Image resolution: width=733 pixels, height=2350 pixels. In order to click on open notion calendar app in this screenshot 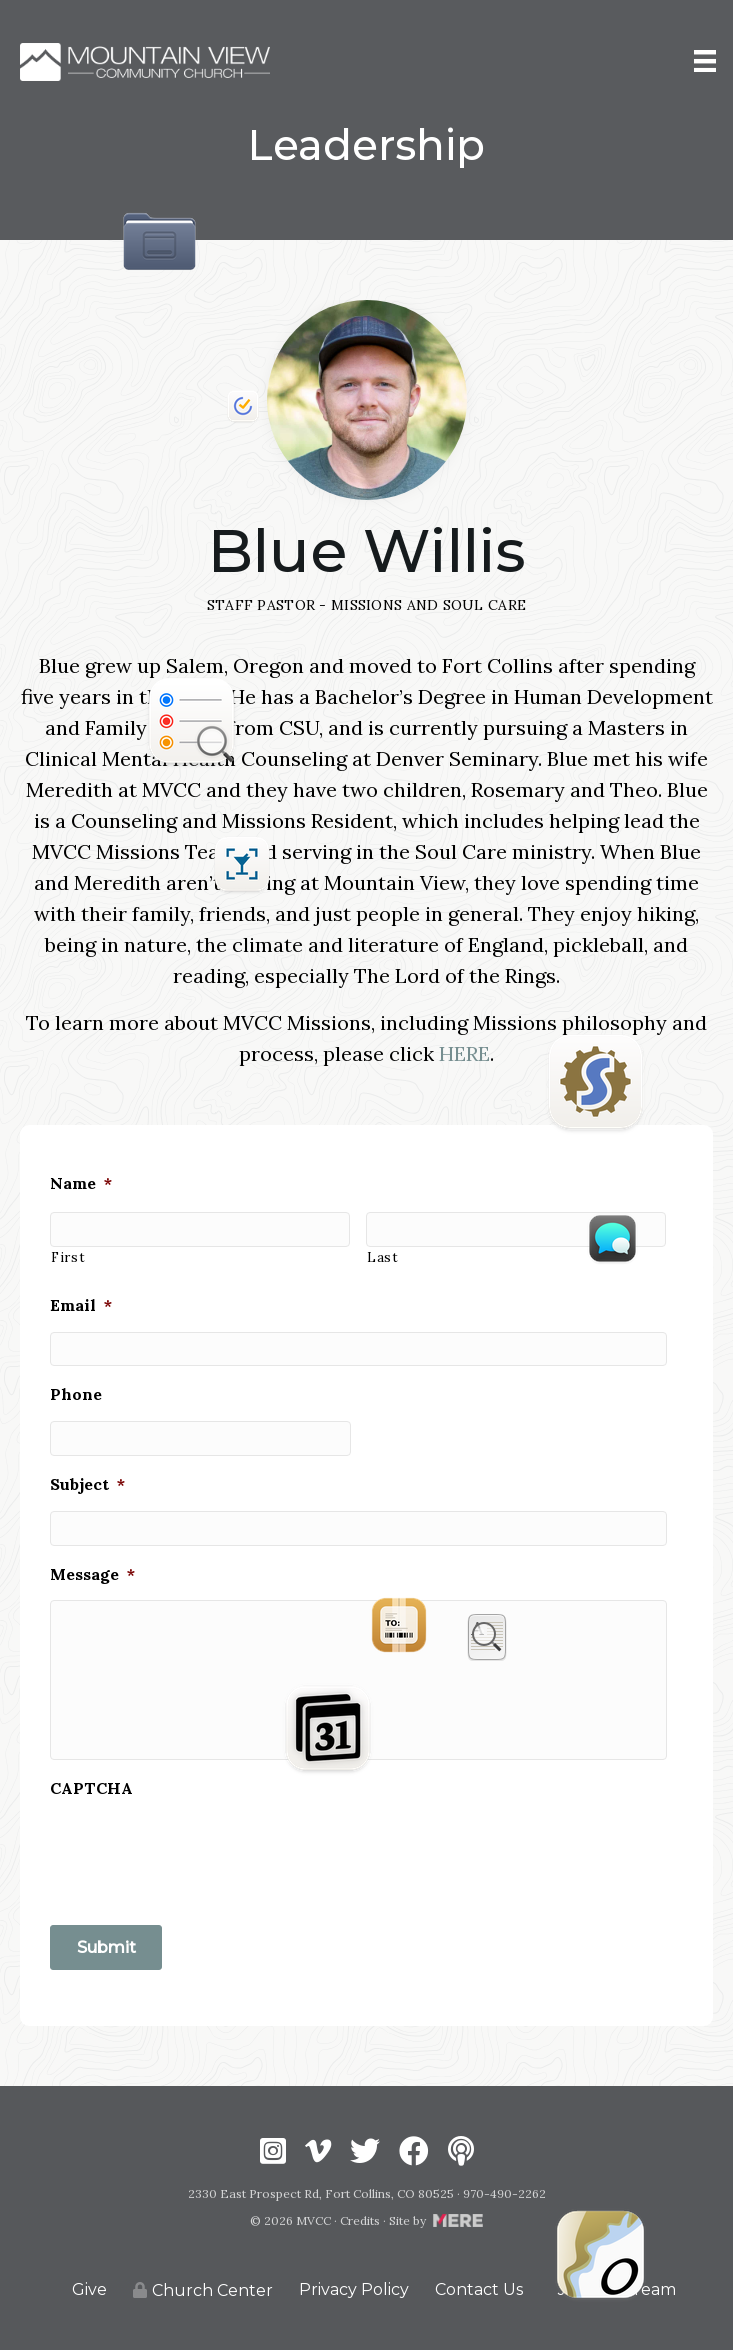, I will do `click(328, 1728)`.